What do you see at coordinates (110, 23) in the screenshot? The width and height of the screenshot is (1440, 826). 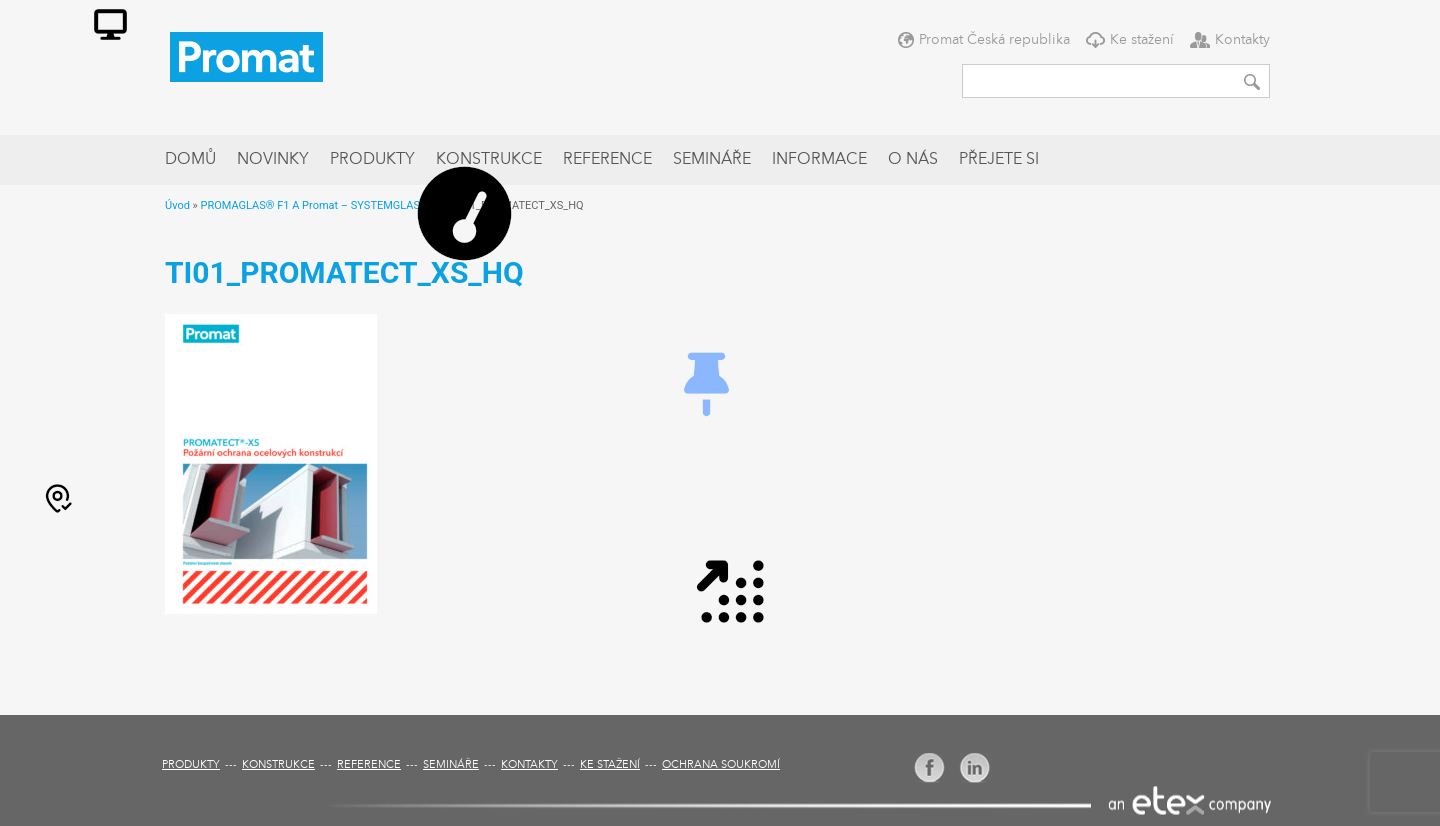 I see `access display settings` at bounding box center [110, 23].